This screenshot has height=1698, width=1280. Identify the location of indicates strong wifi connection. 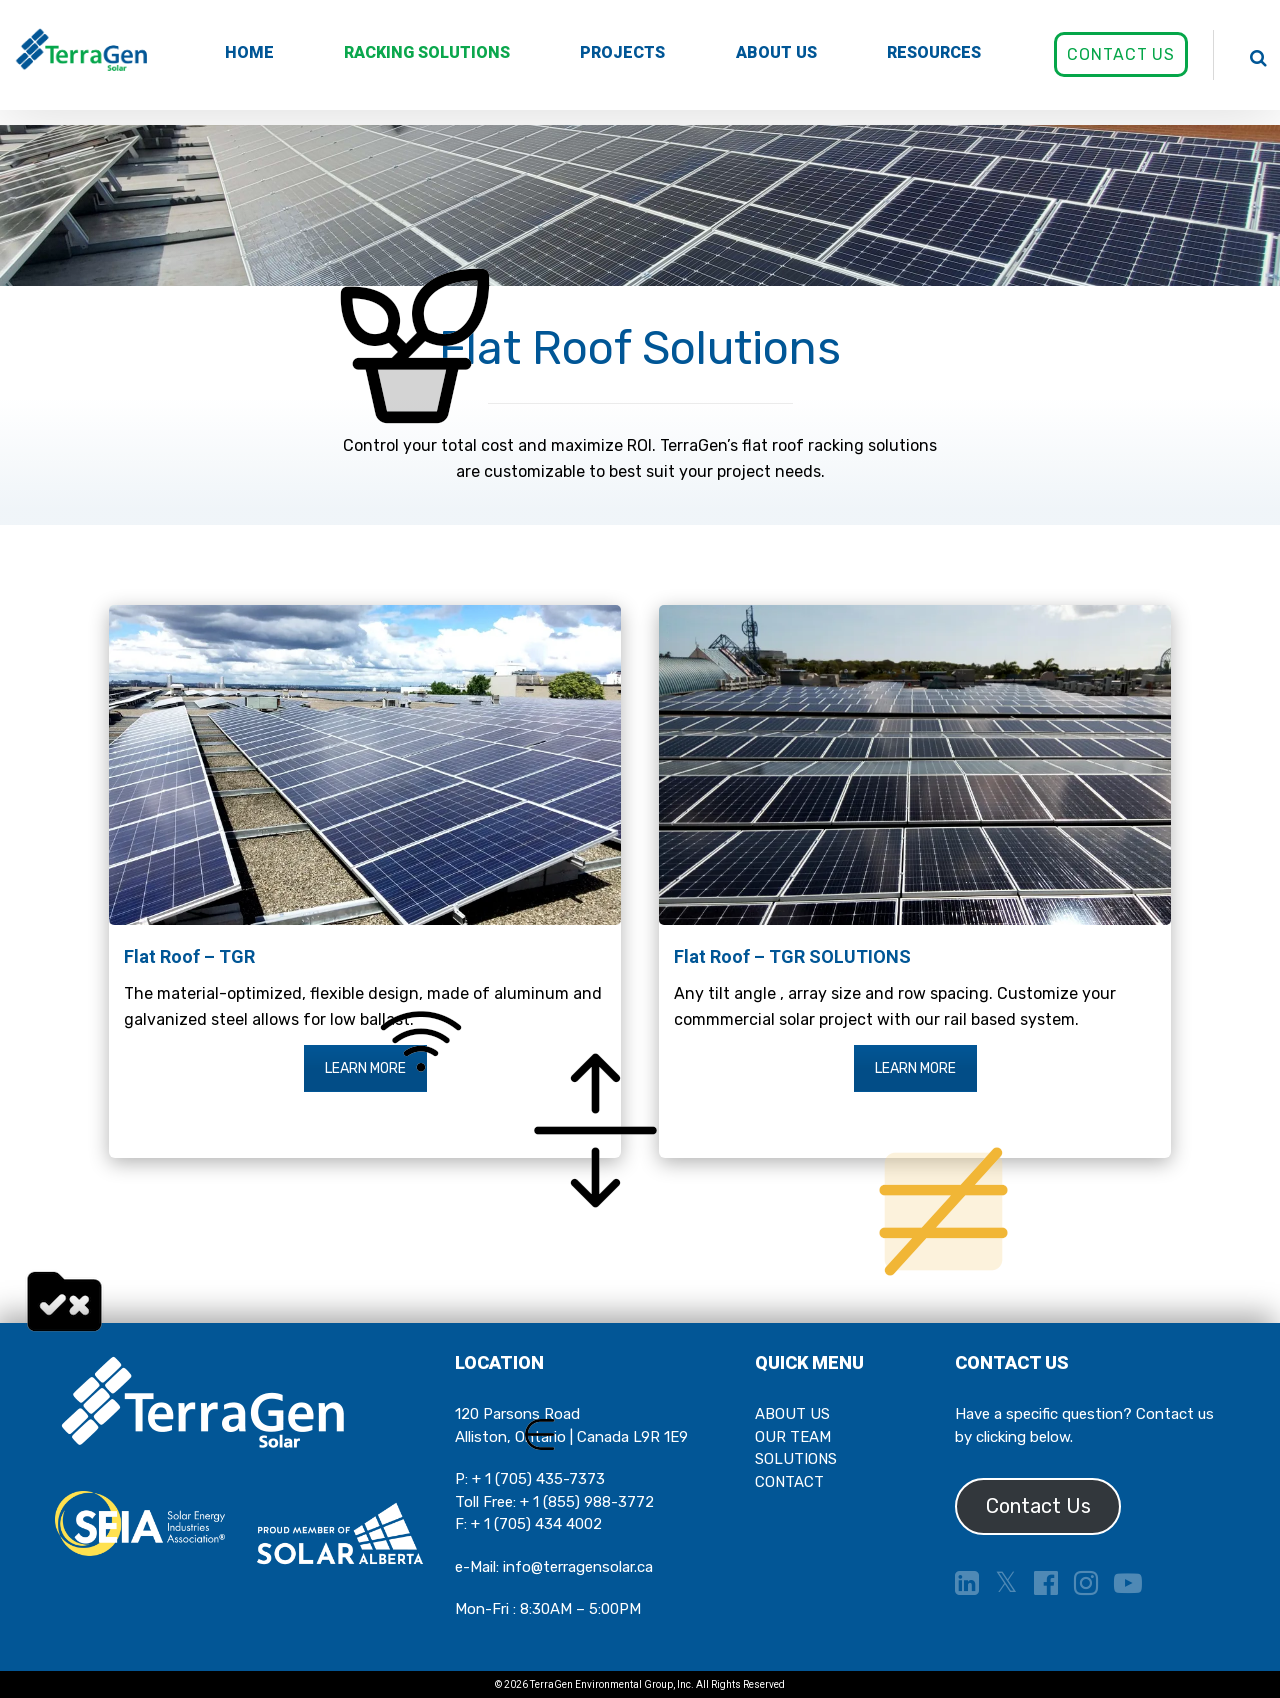
(421, 1040).